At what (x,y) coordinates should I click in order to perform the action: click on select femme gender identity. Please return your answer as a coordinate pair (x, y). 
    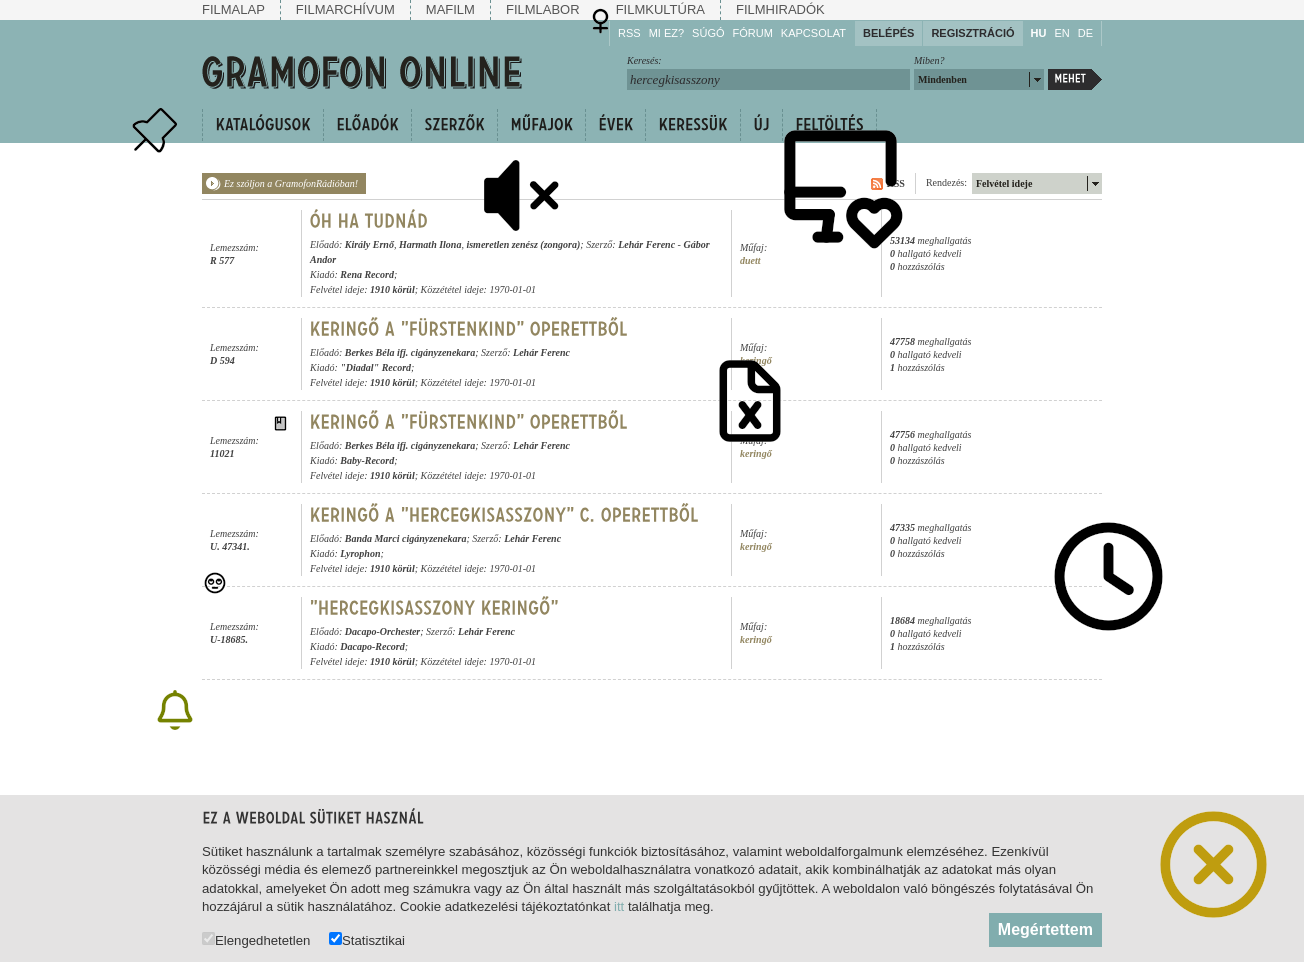
    Looking at the image, I should click on (600, 20).